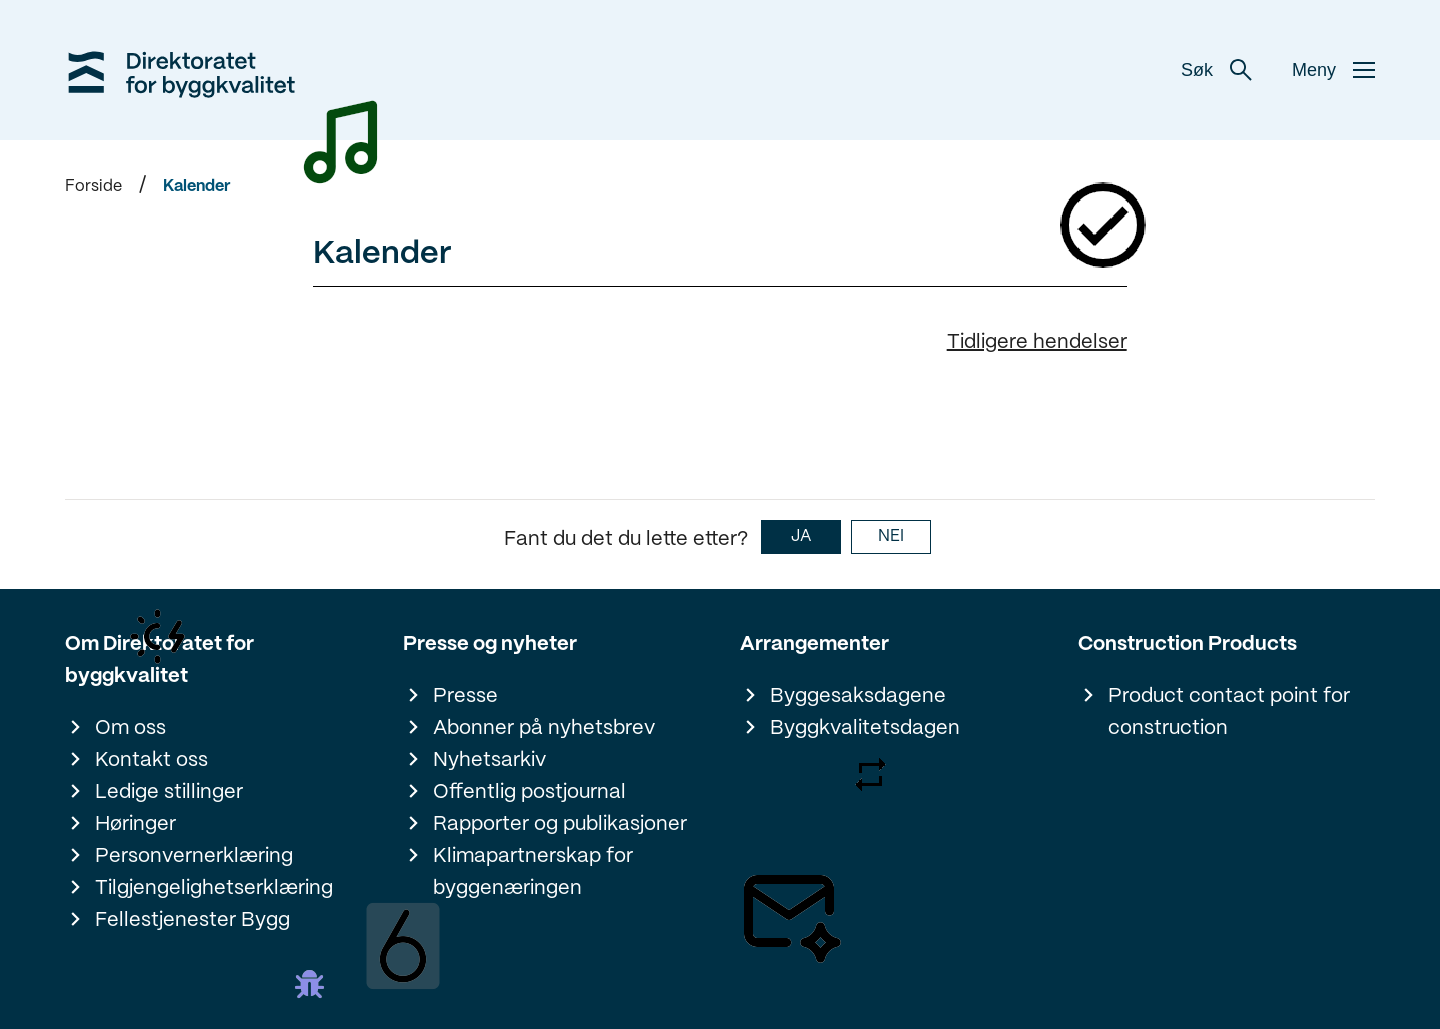 This screenshot has width=1440, height=1029. Describe the element at coordinates (345, 142) in the screenshot. I see `access music library or player` at that location.